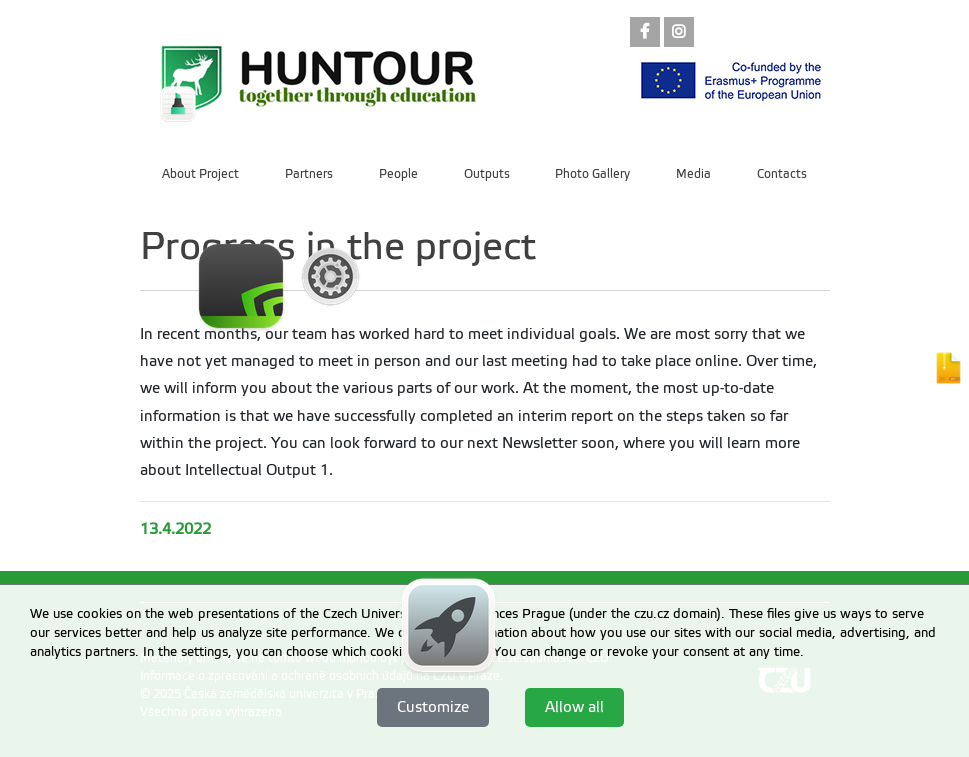 The width and height of the screenshot is (969, 757). What do you see at coordinates (948, 368) in the screenshot?
I see `open virtualization format file for virtual machine import/export` at bounding box center [948, 368].